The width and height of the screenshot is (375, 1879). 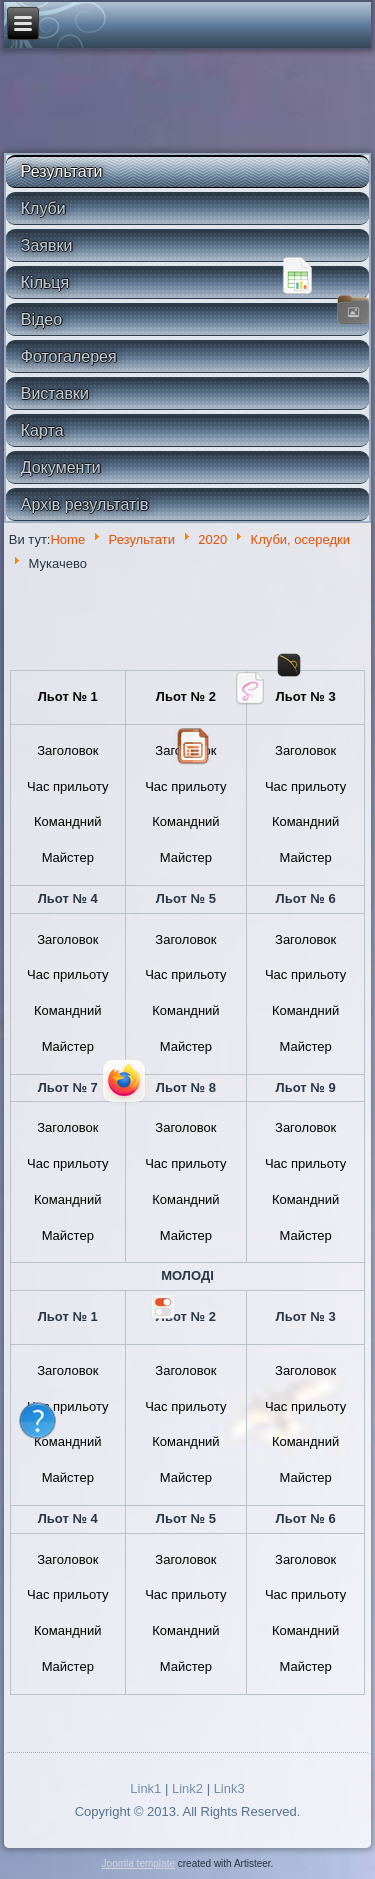 I want to click on open your pictures folder, so click(x=353, y=309).